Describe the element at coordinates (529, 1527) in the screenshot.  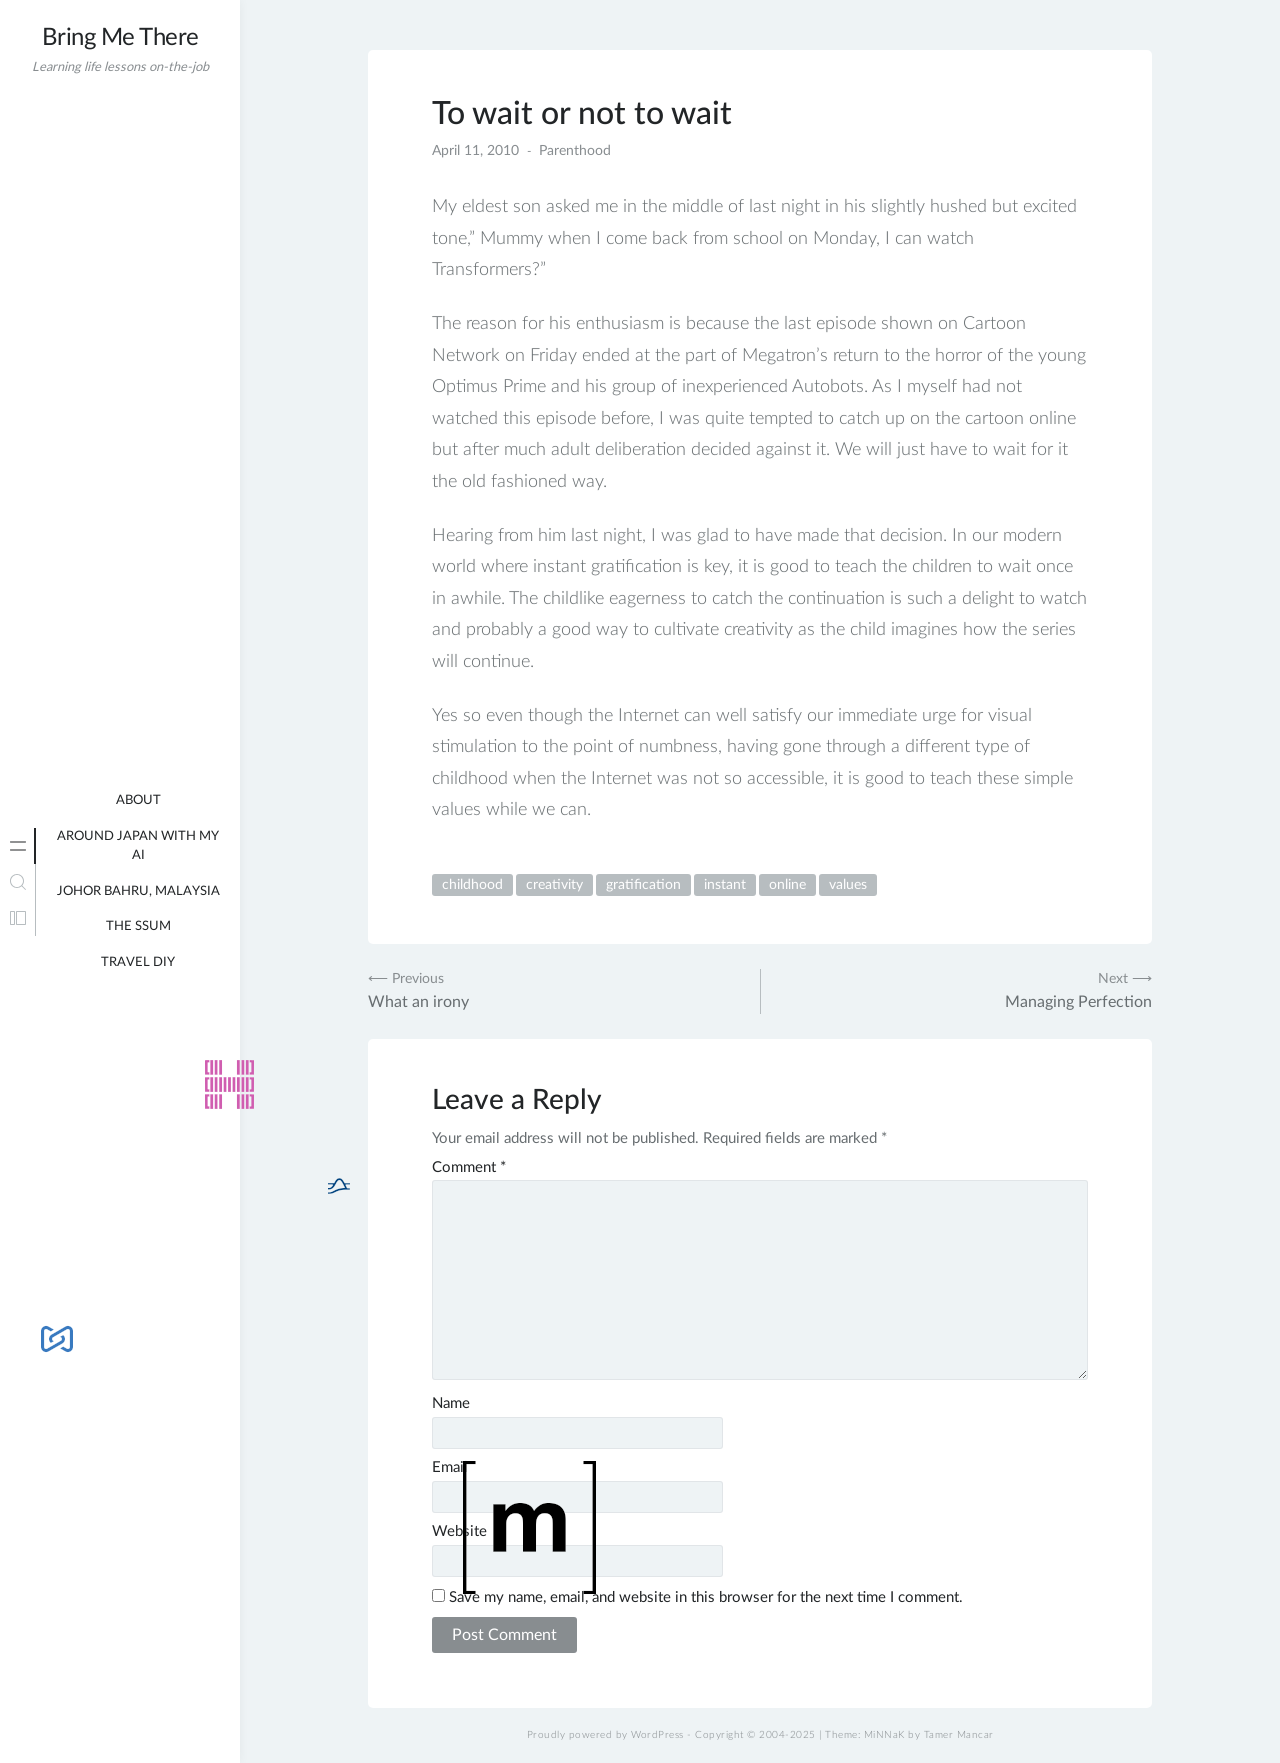
I see `open matrix messaging app` at that location.